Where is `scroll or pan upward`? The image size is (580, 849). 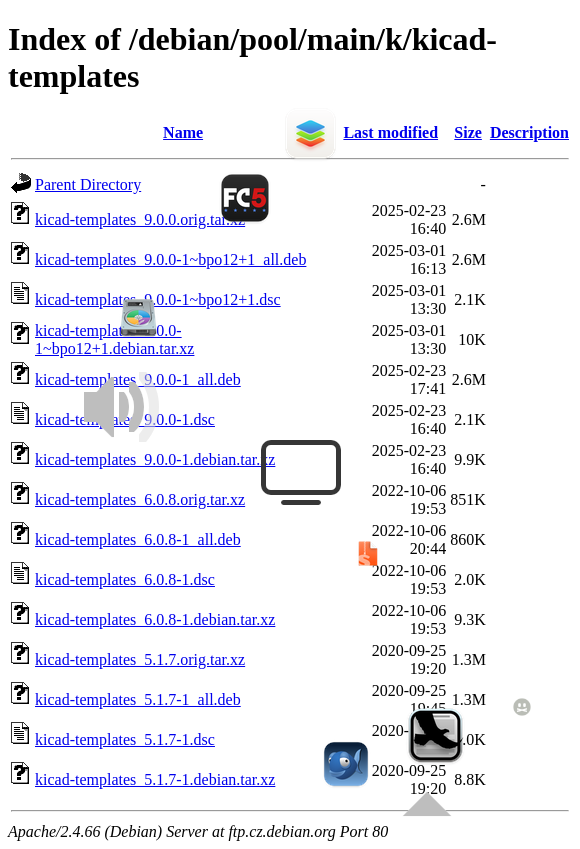
scroll or pan upward is located at coordinates (427, 806).